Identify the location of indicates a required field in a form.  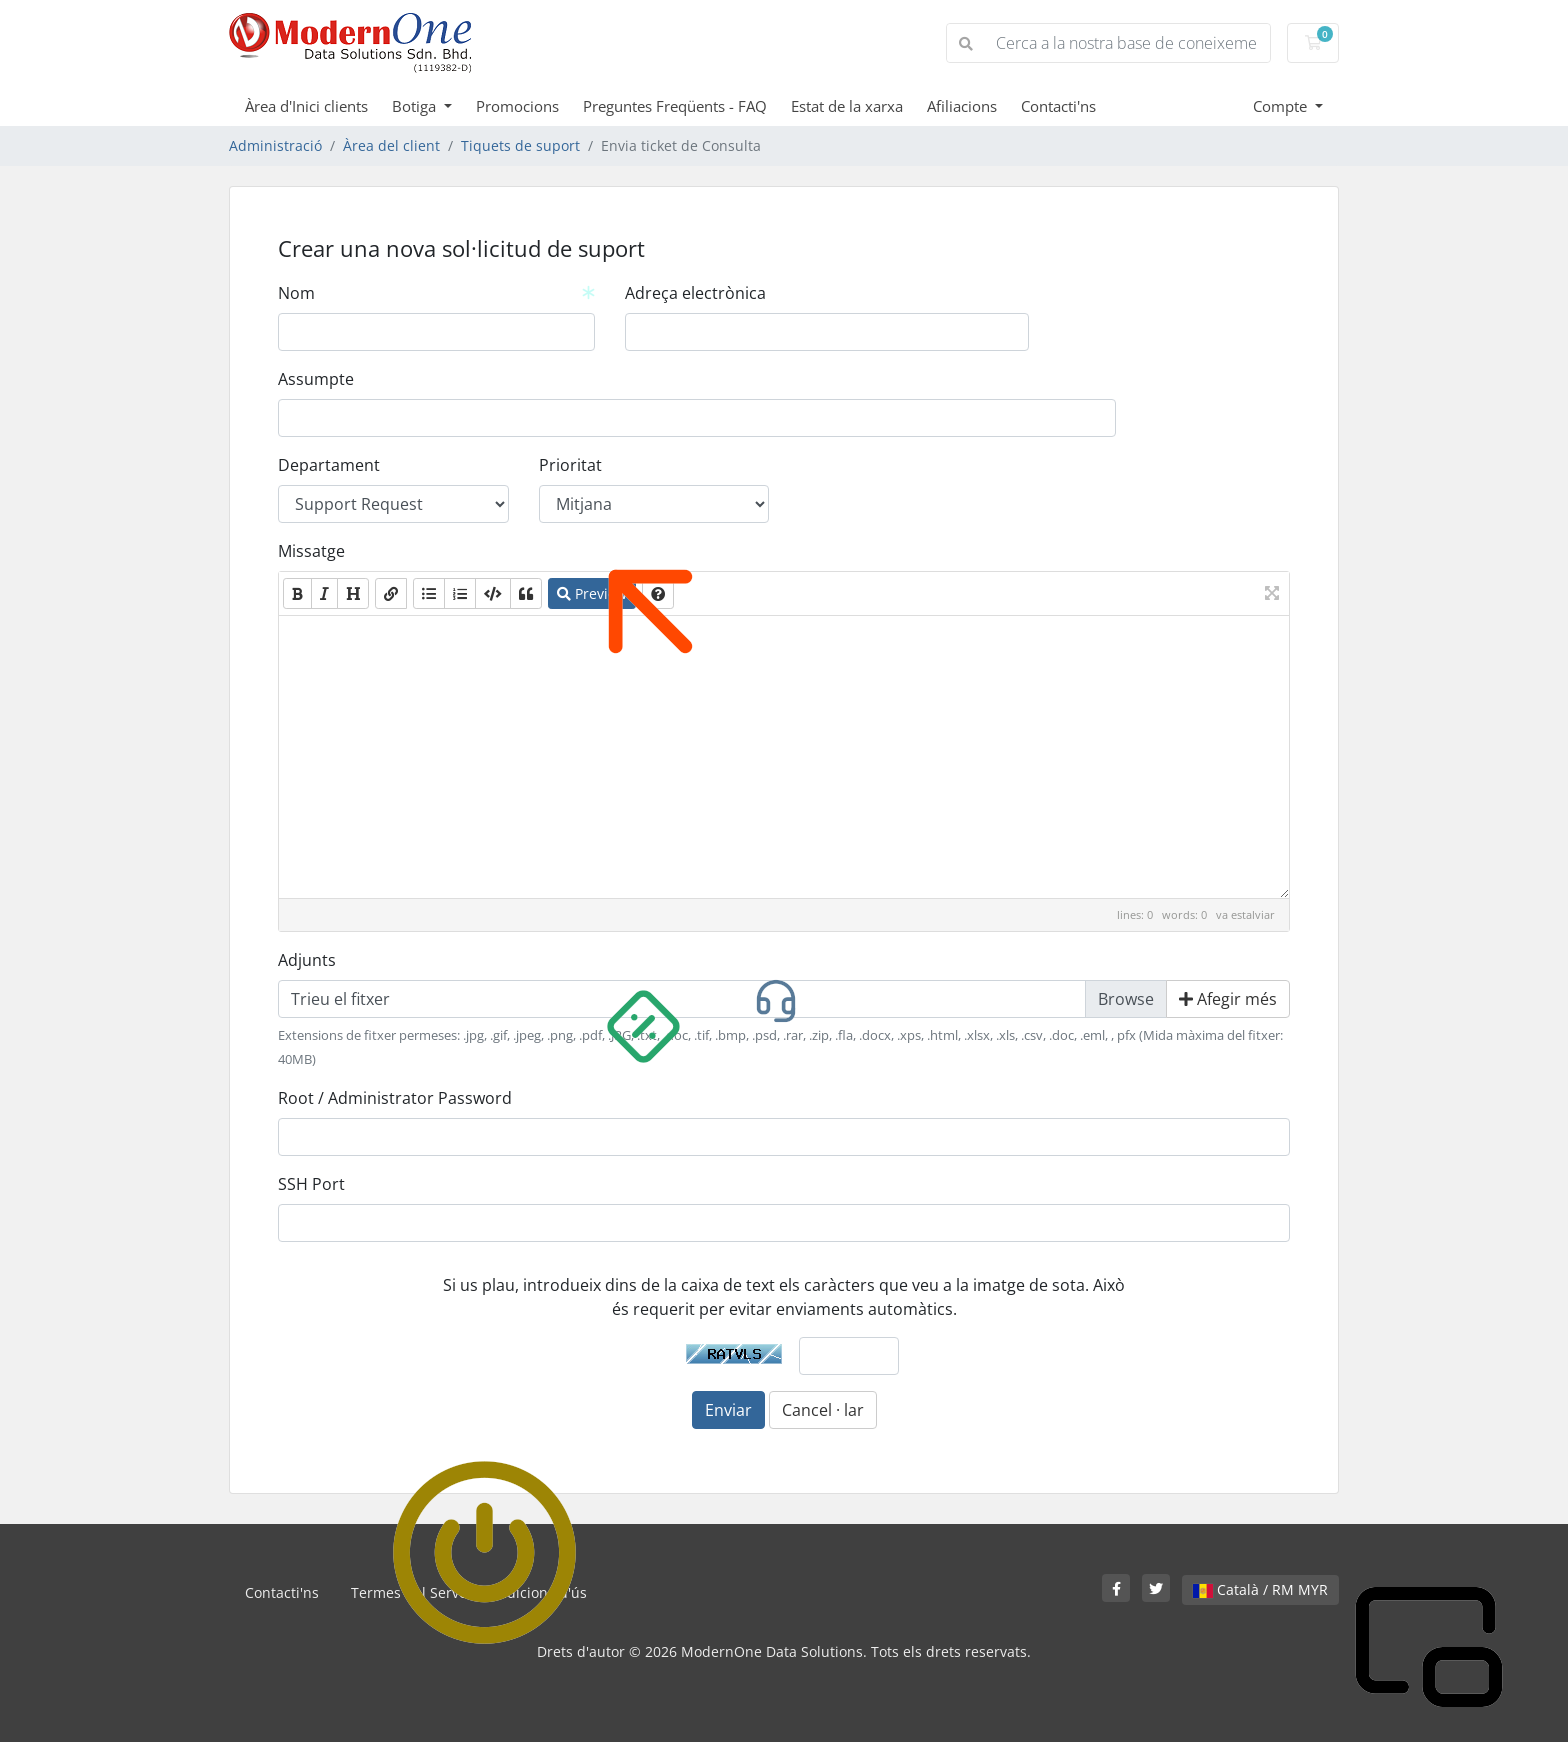
(588, 292).